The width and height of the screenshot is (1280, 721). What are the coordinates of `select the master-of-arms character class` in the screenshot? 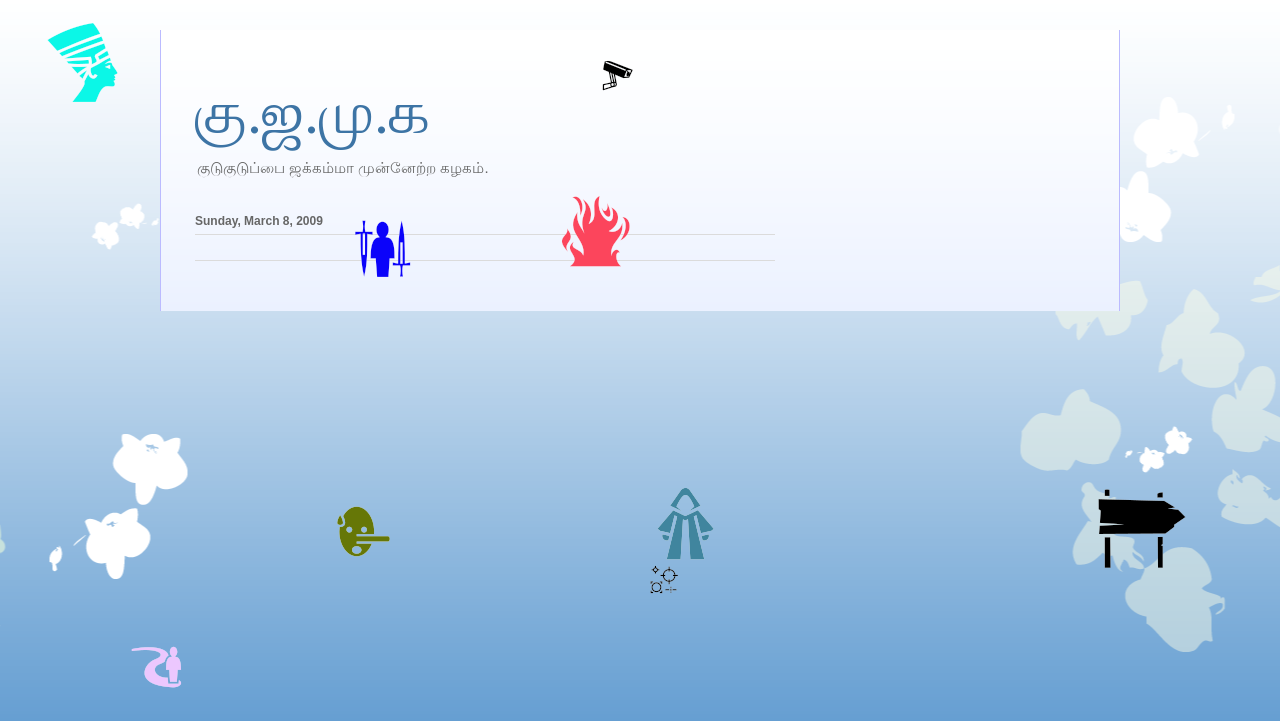 It's located at (382, 249).